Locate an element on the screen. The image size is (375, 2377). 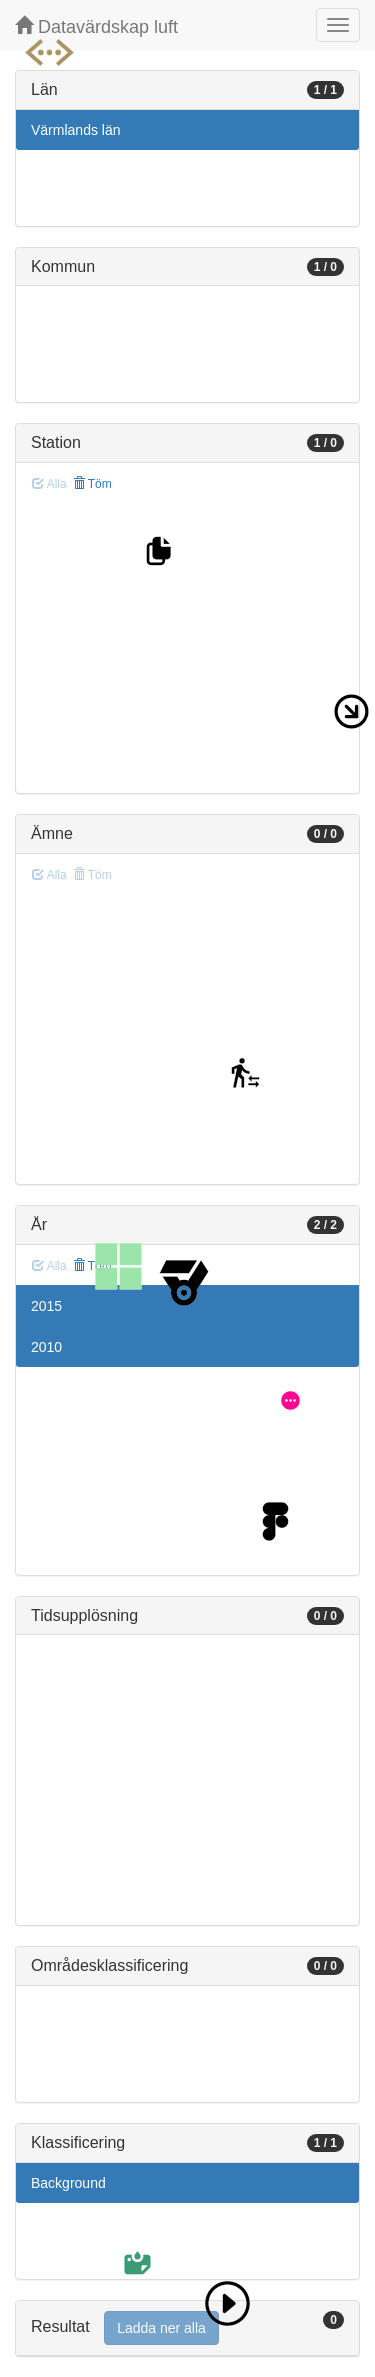
open Figma design tool is located at coordinates (275, 1521).